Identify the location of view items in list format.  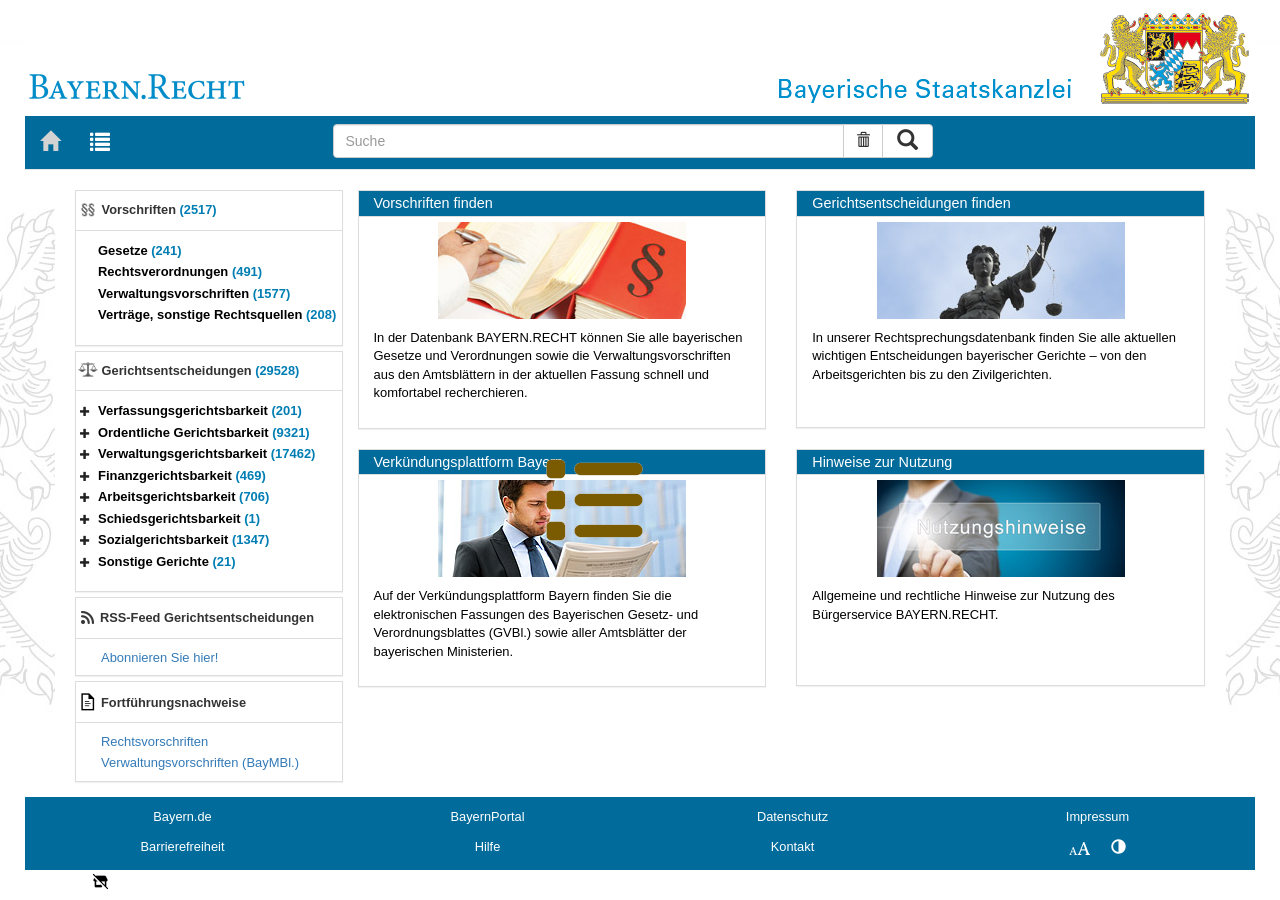
(593, 500).